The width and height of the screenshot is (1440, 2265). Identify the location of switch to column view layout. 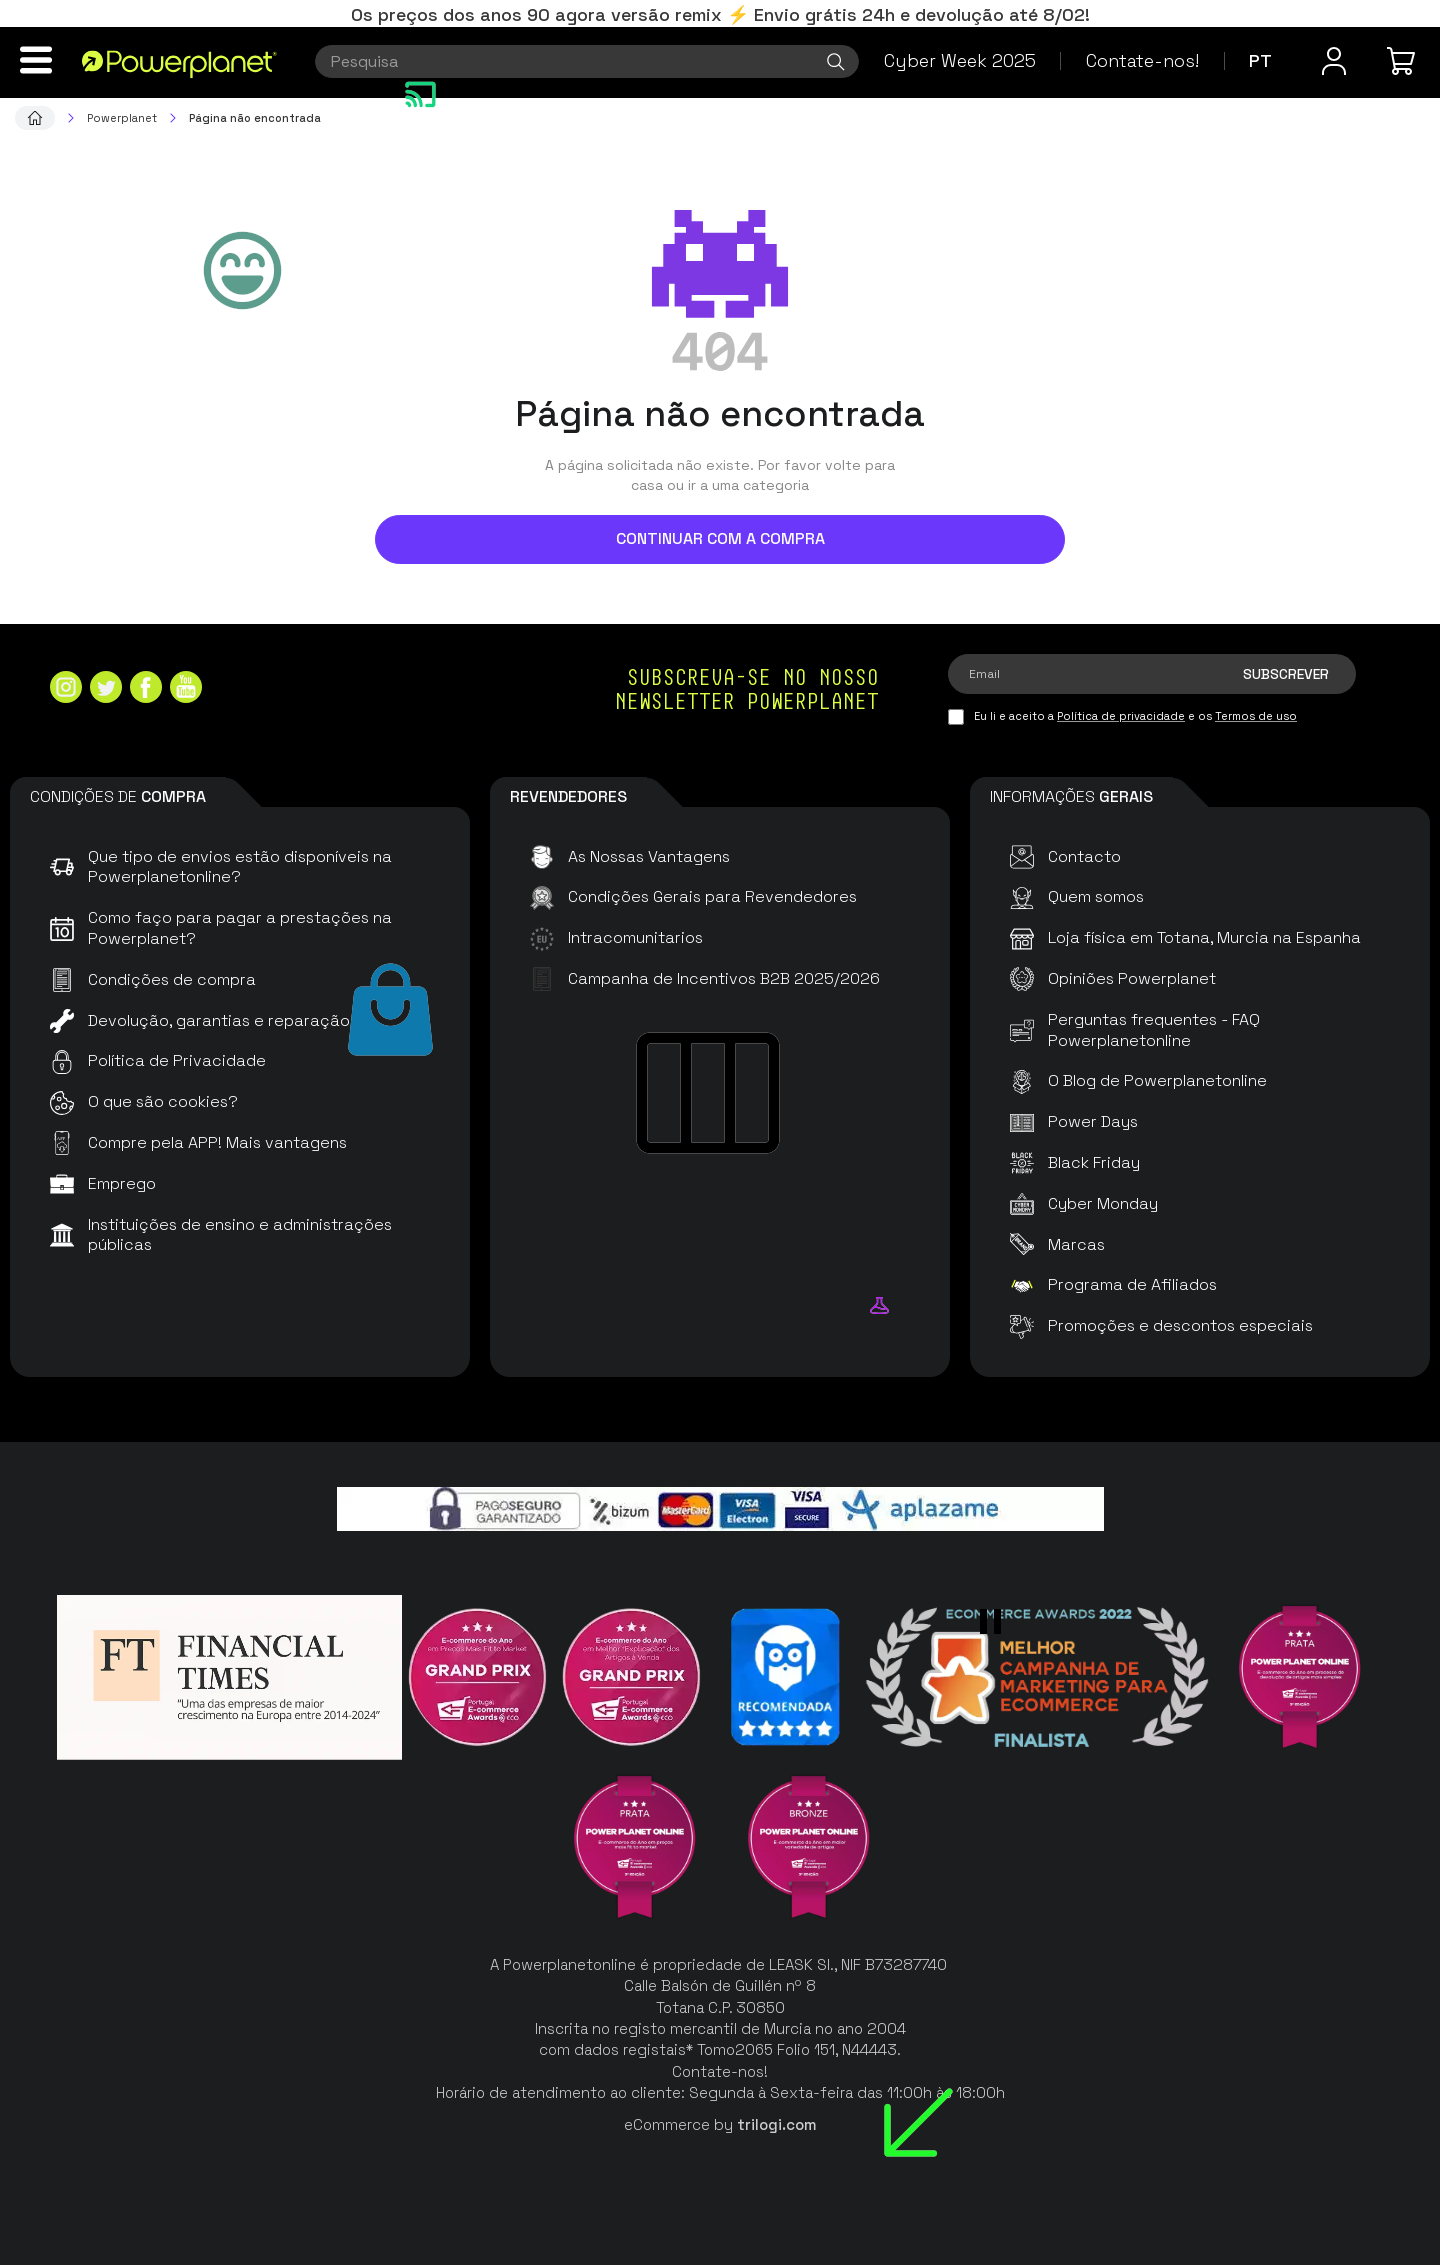
(708, 1093).